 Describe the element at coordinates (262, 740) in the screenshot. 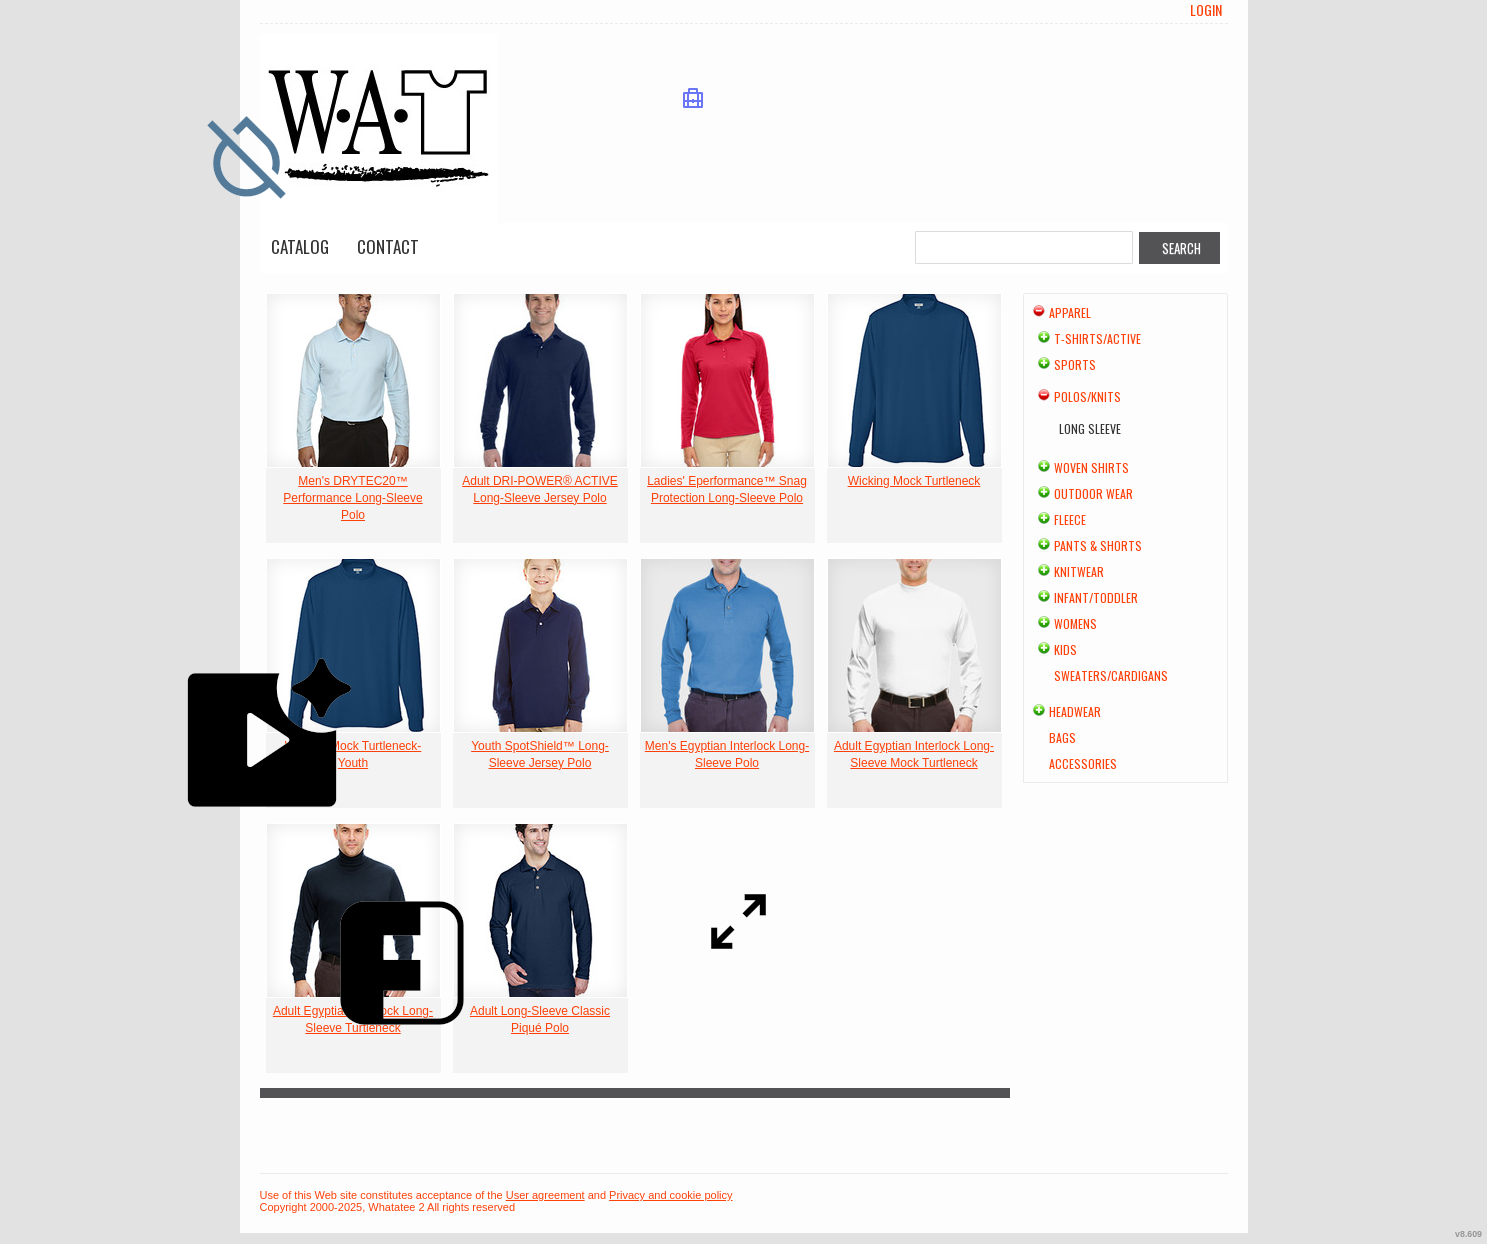

I see `access AI-powered video features` at that location.